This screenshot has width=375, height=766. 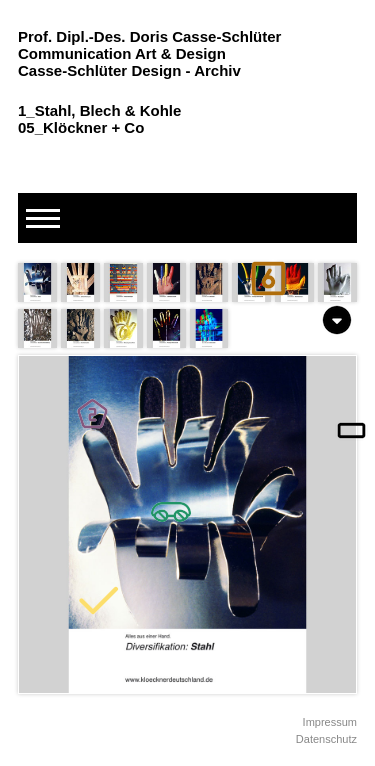 What do you see at coordinates (171, 512) in the screenshot?
I see `access swimming or diving activity settings` at bounding box center [171, 512].